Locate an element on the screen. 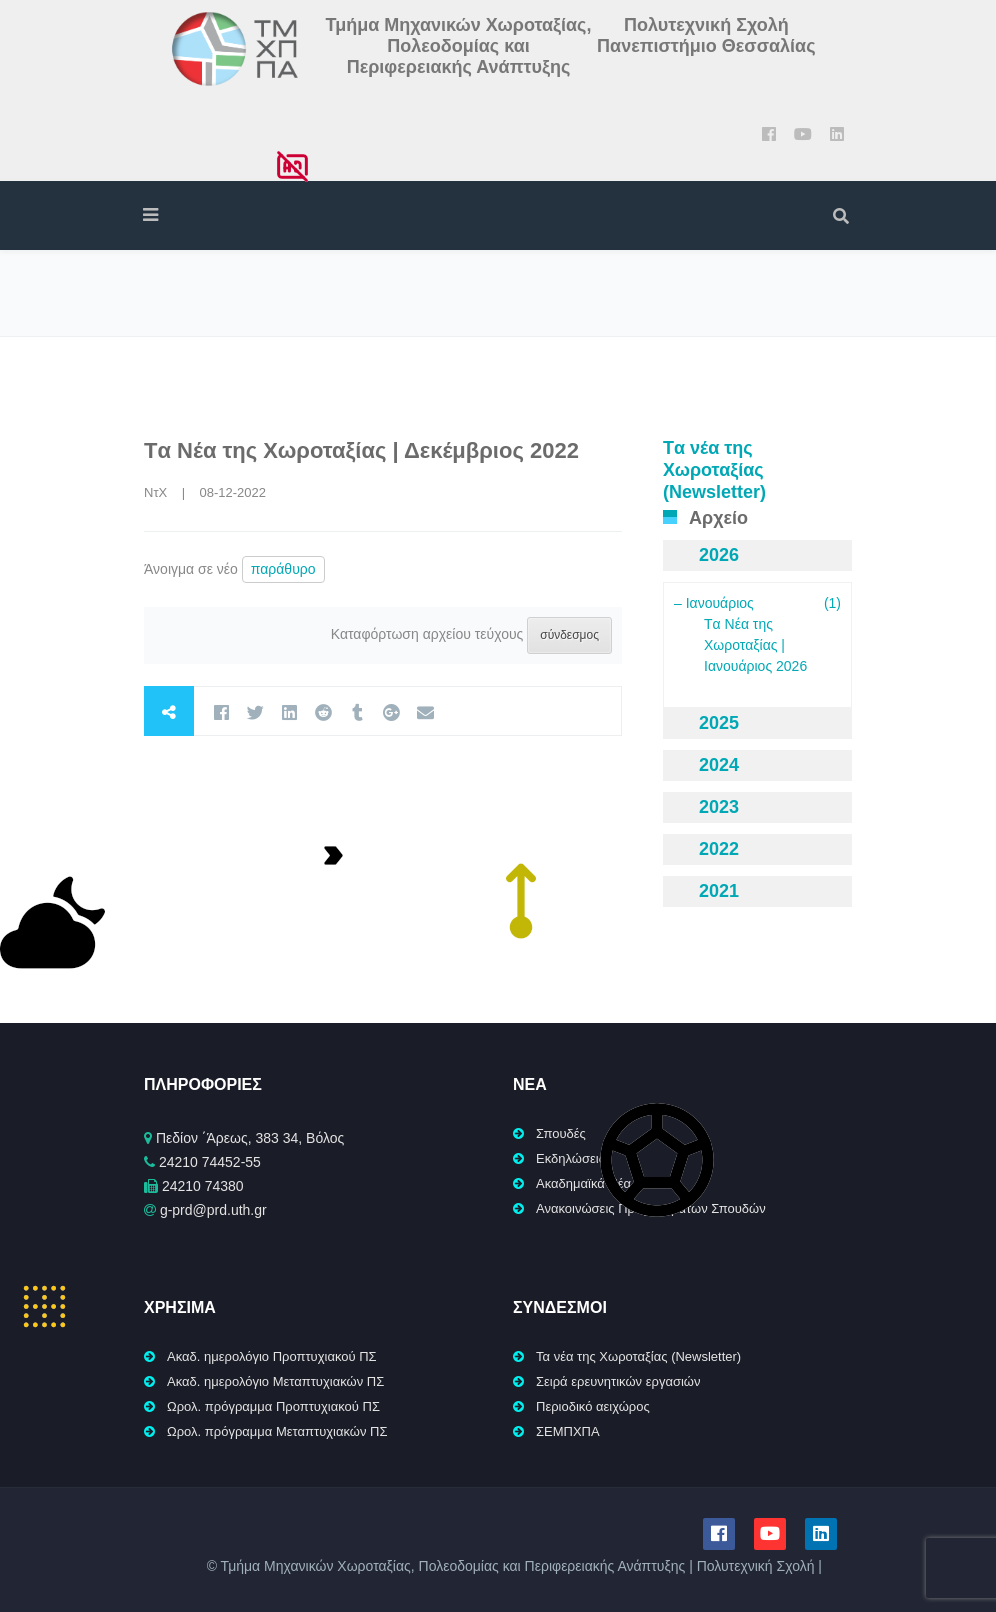  indicates nighttime cloudy weather conditions is located at coordinates (52, 922).